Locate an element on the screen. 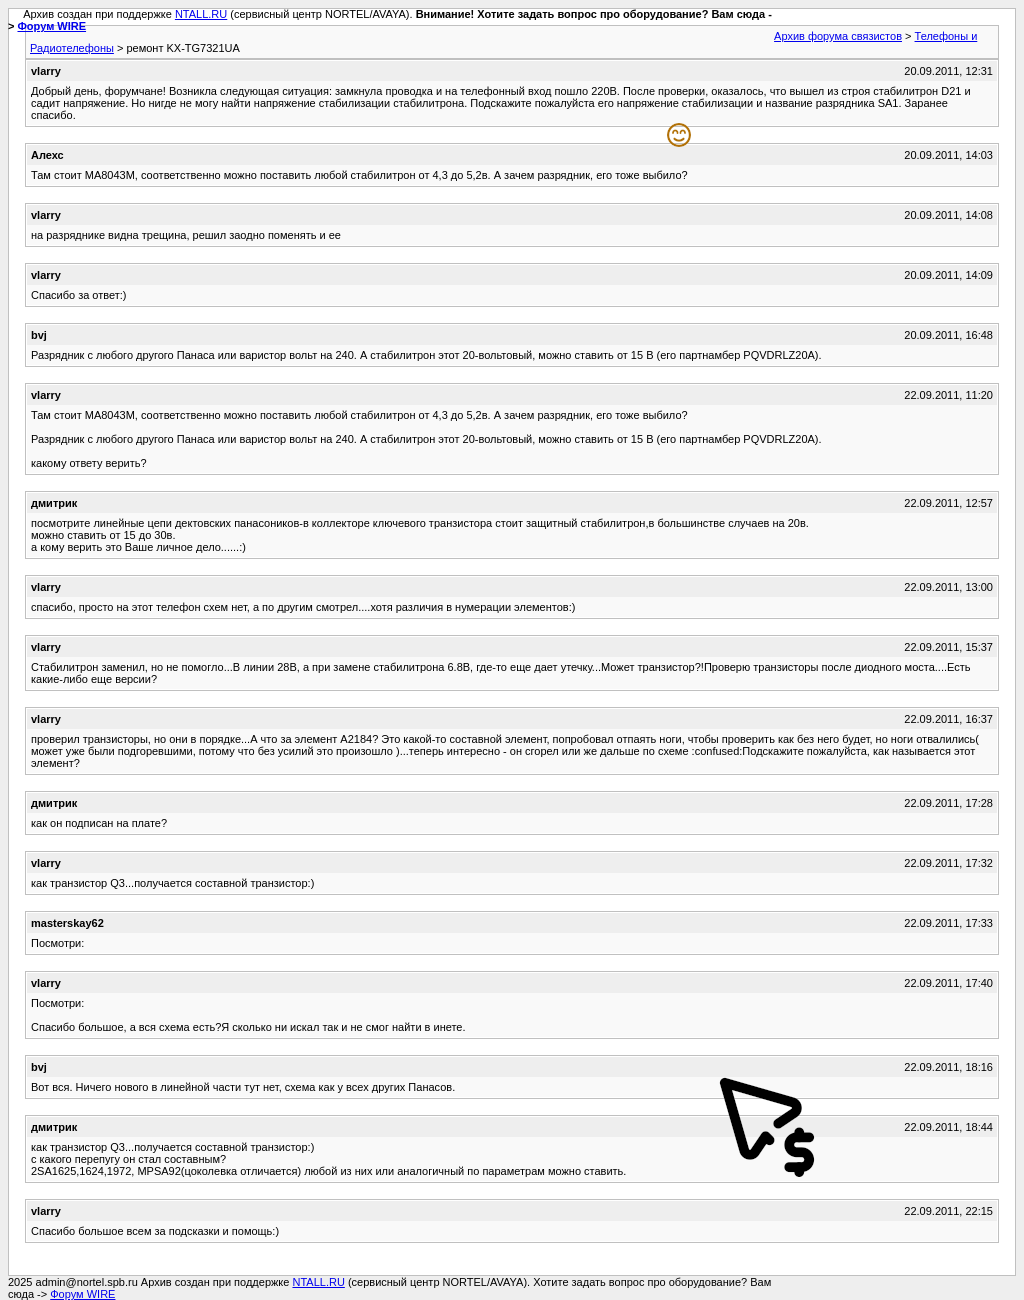  pay-per-click advertising or cost tracking is located at coordinates (764, 1122).